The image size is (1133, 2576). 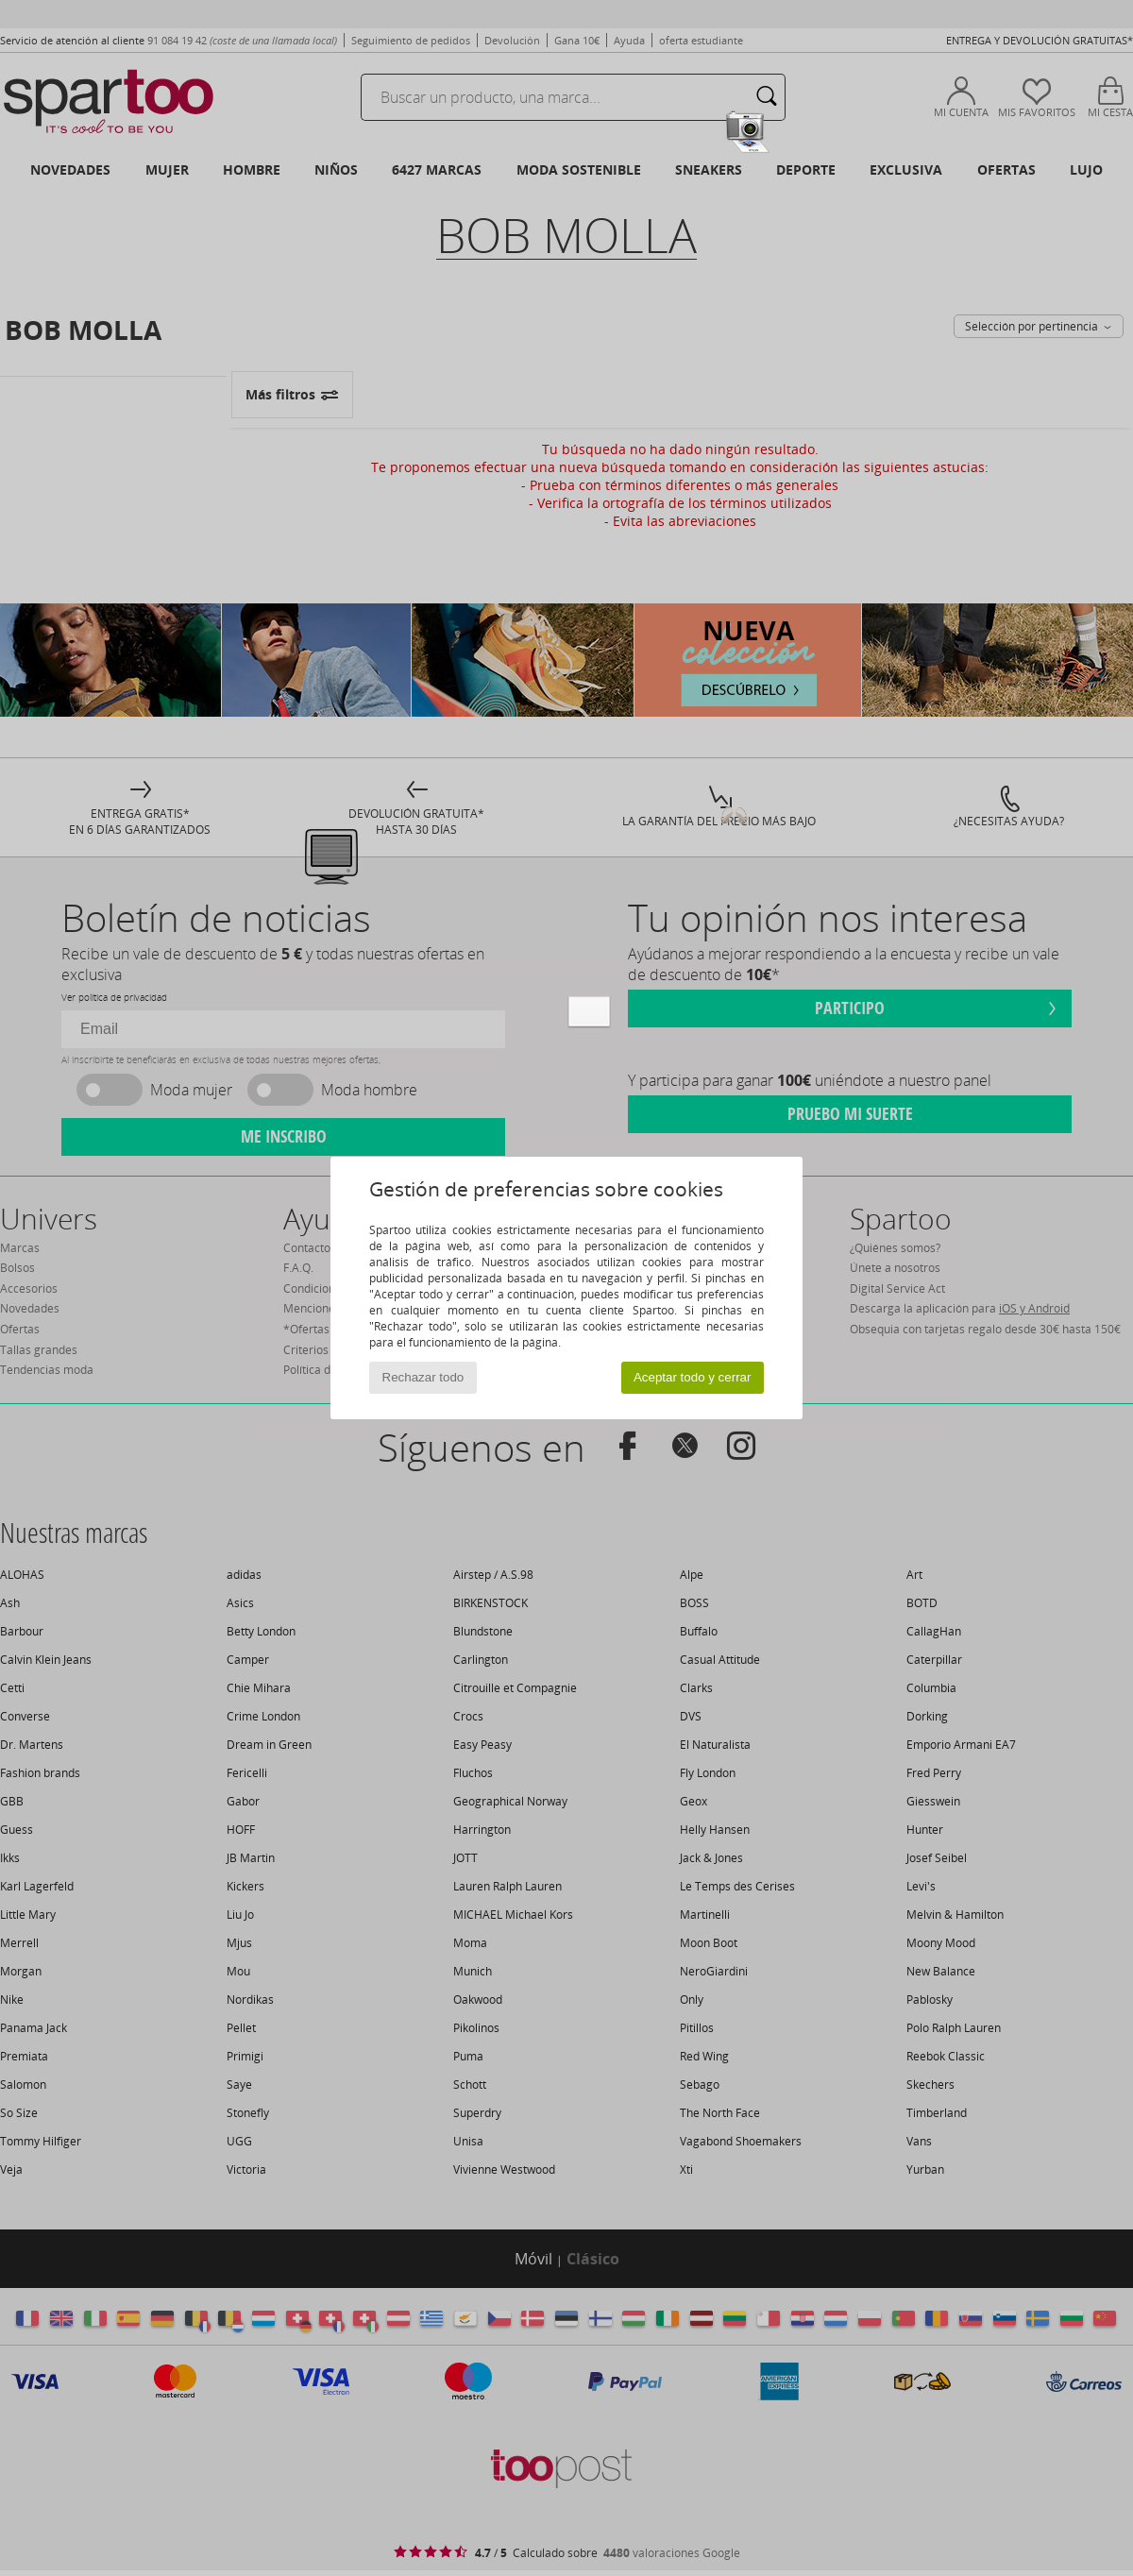 What do you see at coordinates (745, 132) in the screenshot?
I see `convert scanned images to PDF format` at bounding box center [745, 132].